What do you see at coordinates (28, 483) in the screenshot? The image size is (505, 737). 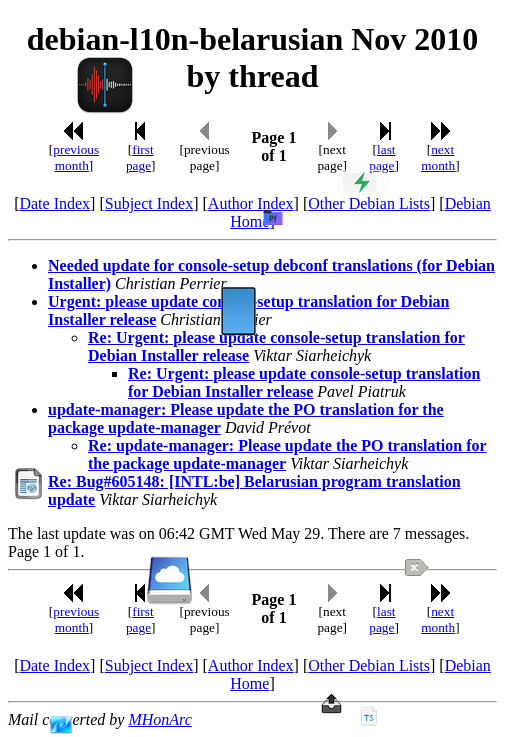 I see `a libreoffice web document file` at bounding box center [28, 483].